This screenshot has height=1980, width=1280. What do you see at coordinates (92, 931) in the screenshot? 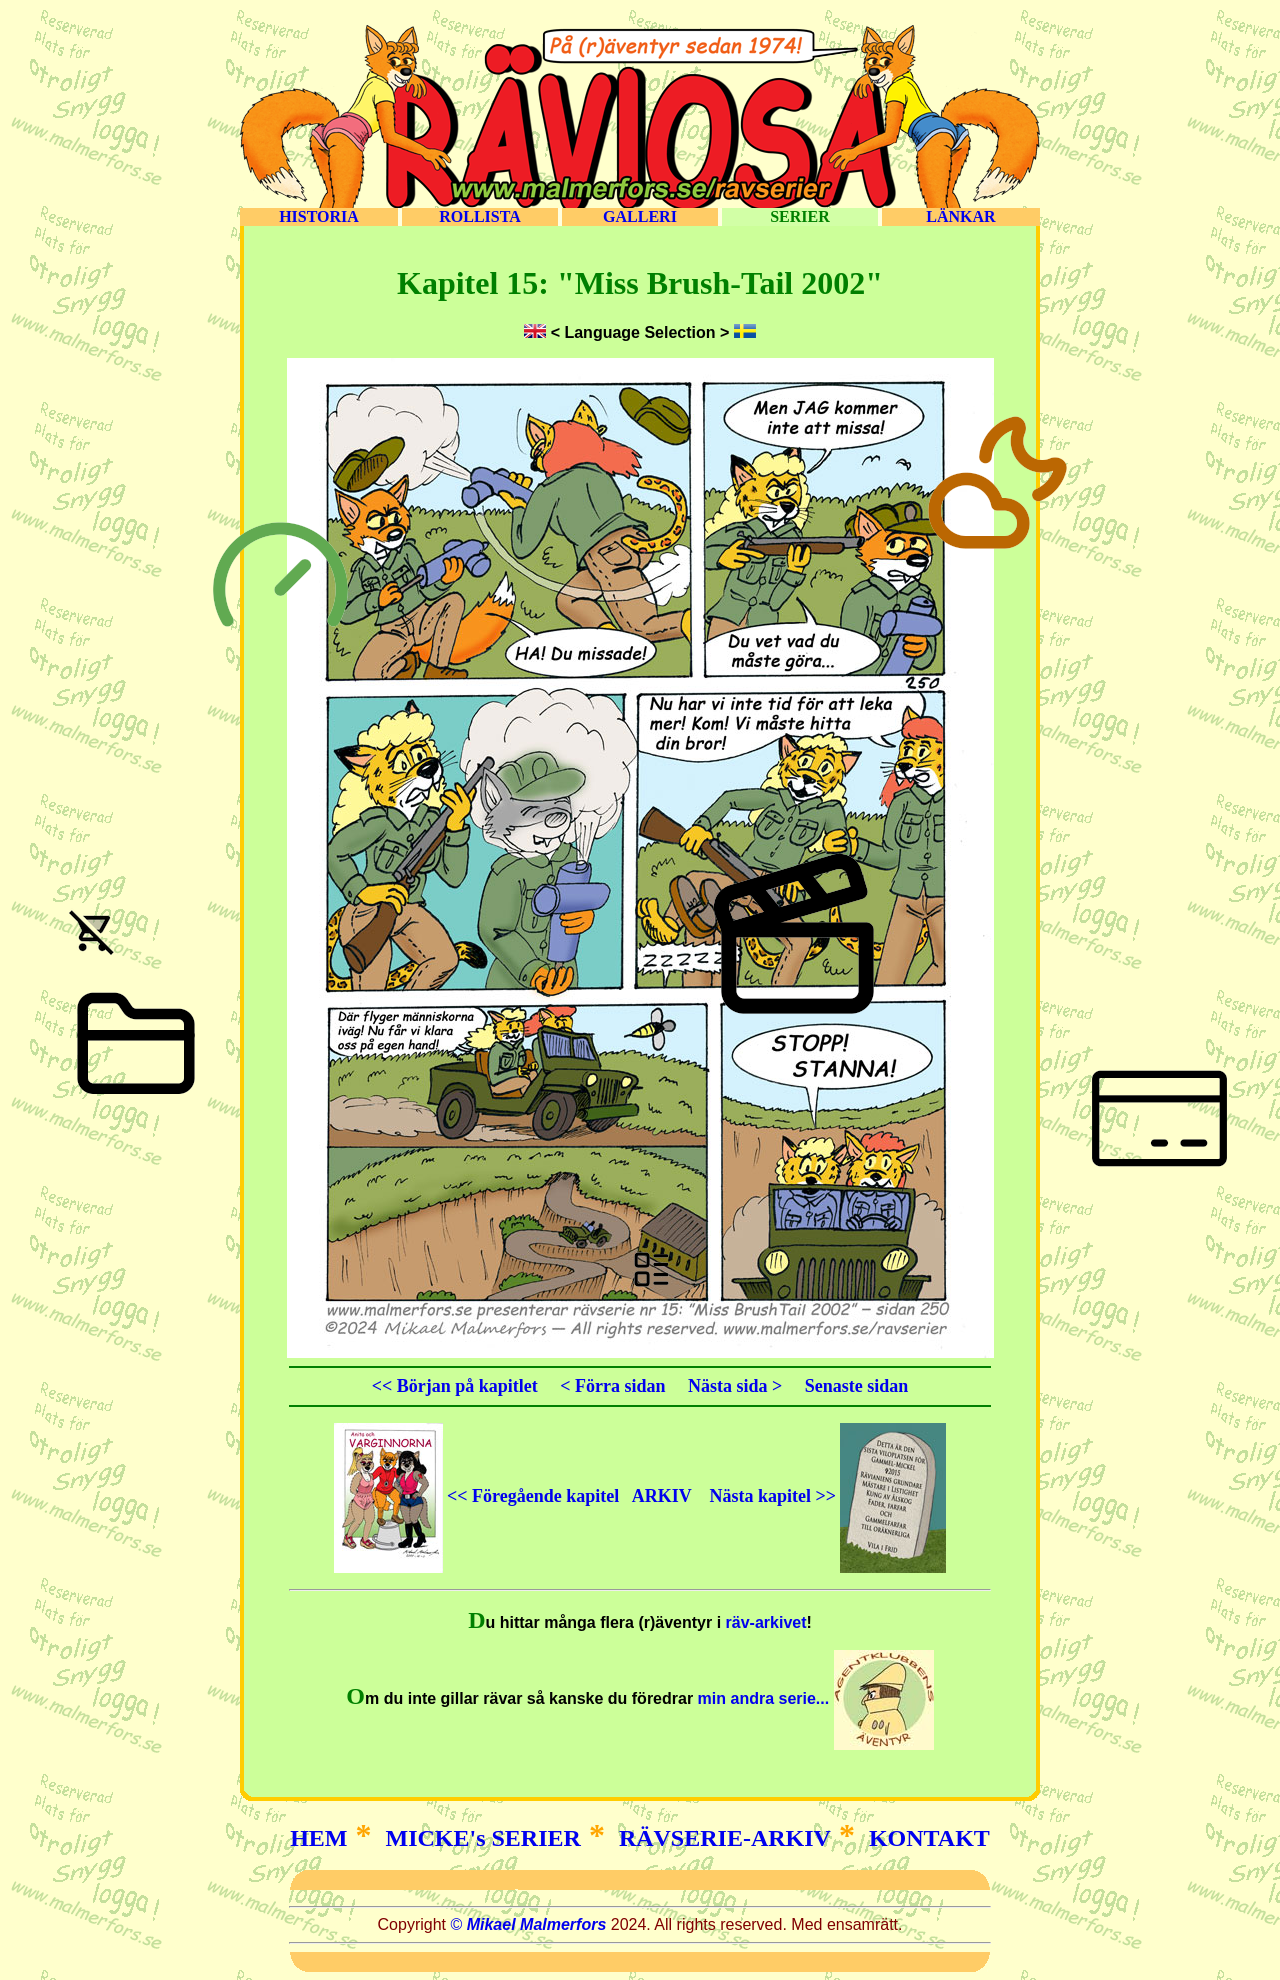
I see `remove item from shopping cart` at bounding box center [92, 931].